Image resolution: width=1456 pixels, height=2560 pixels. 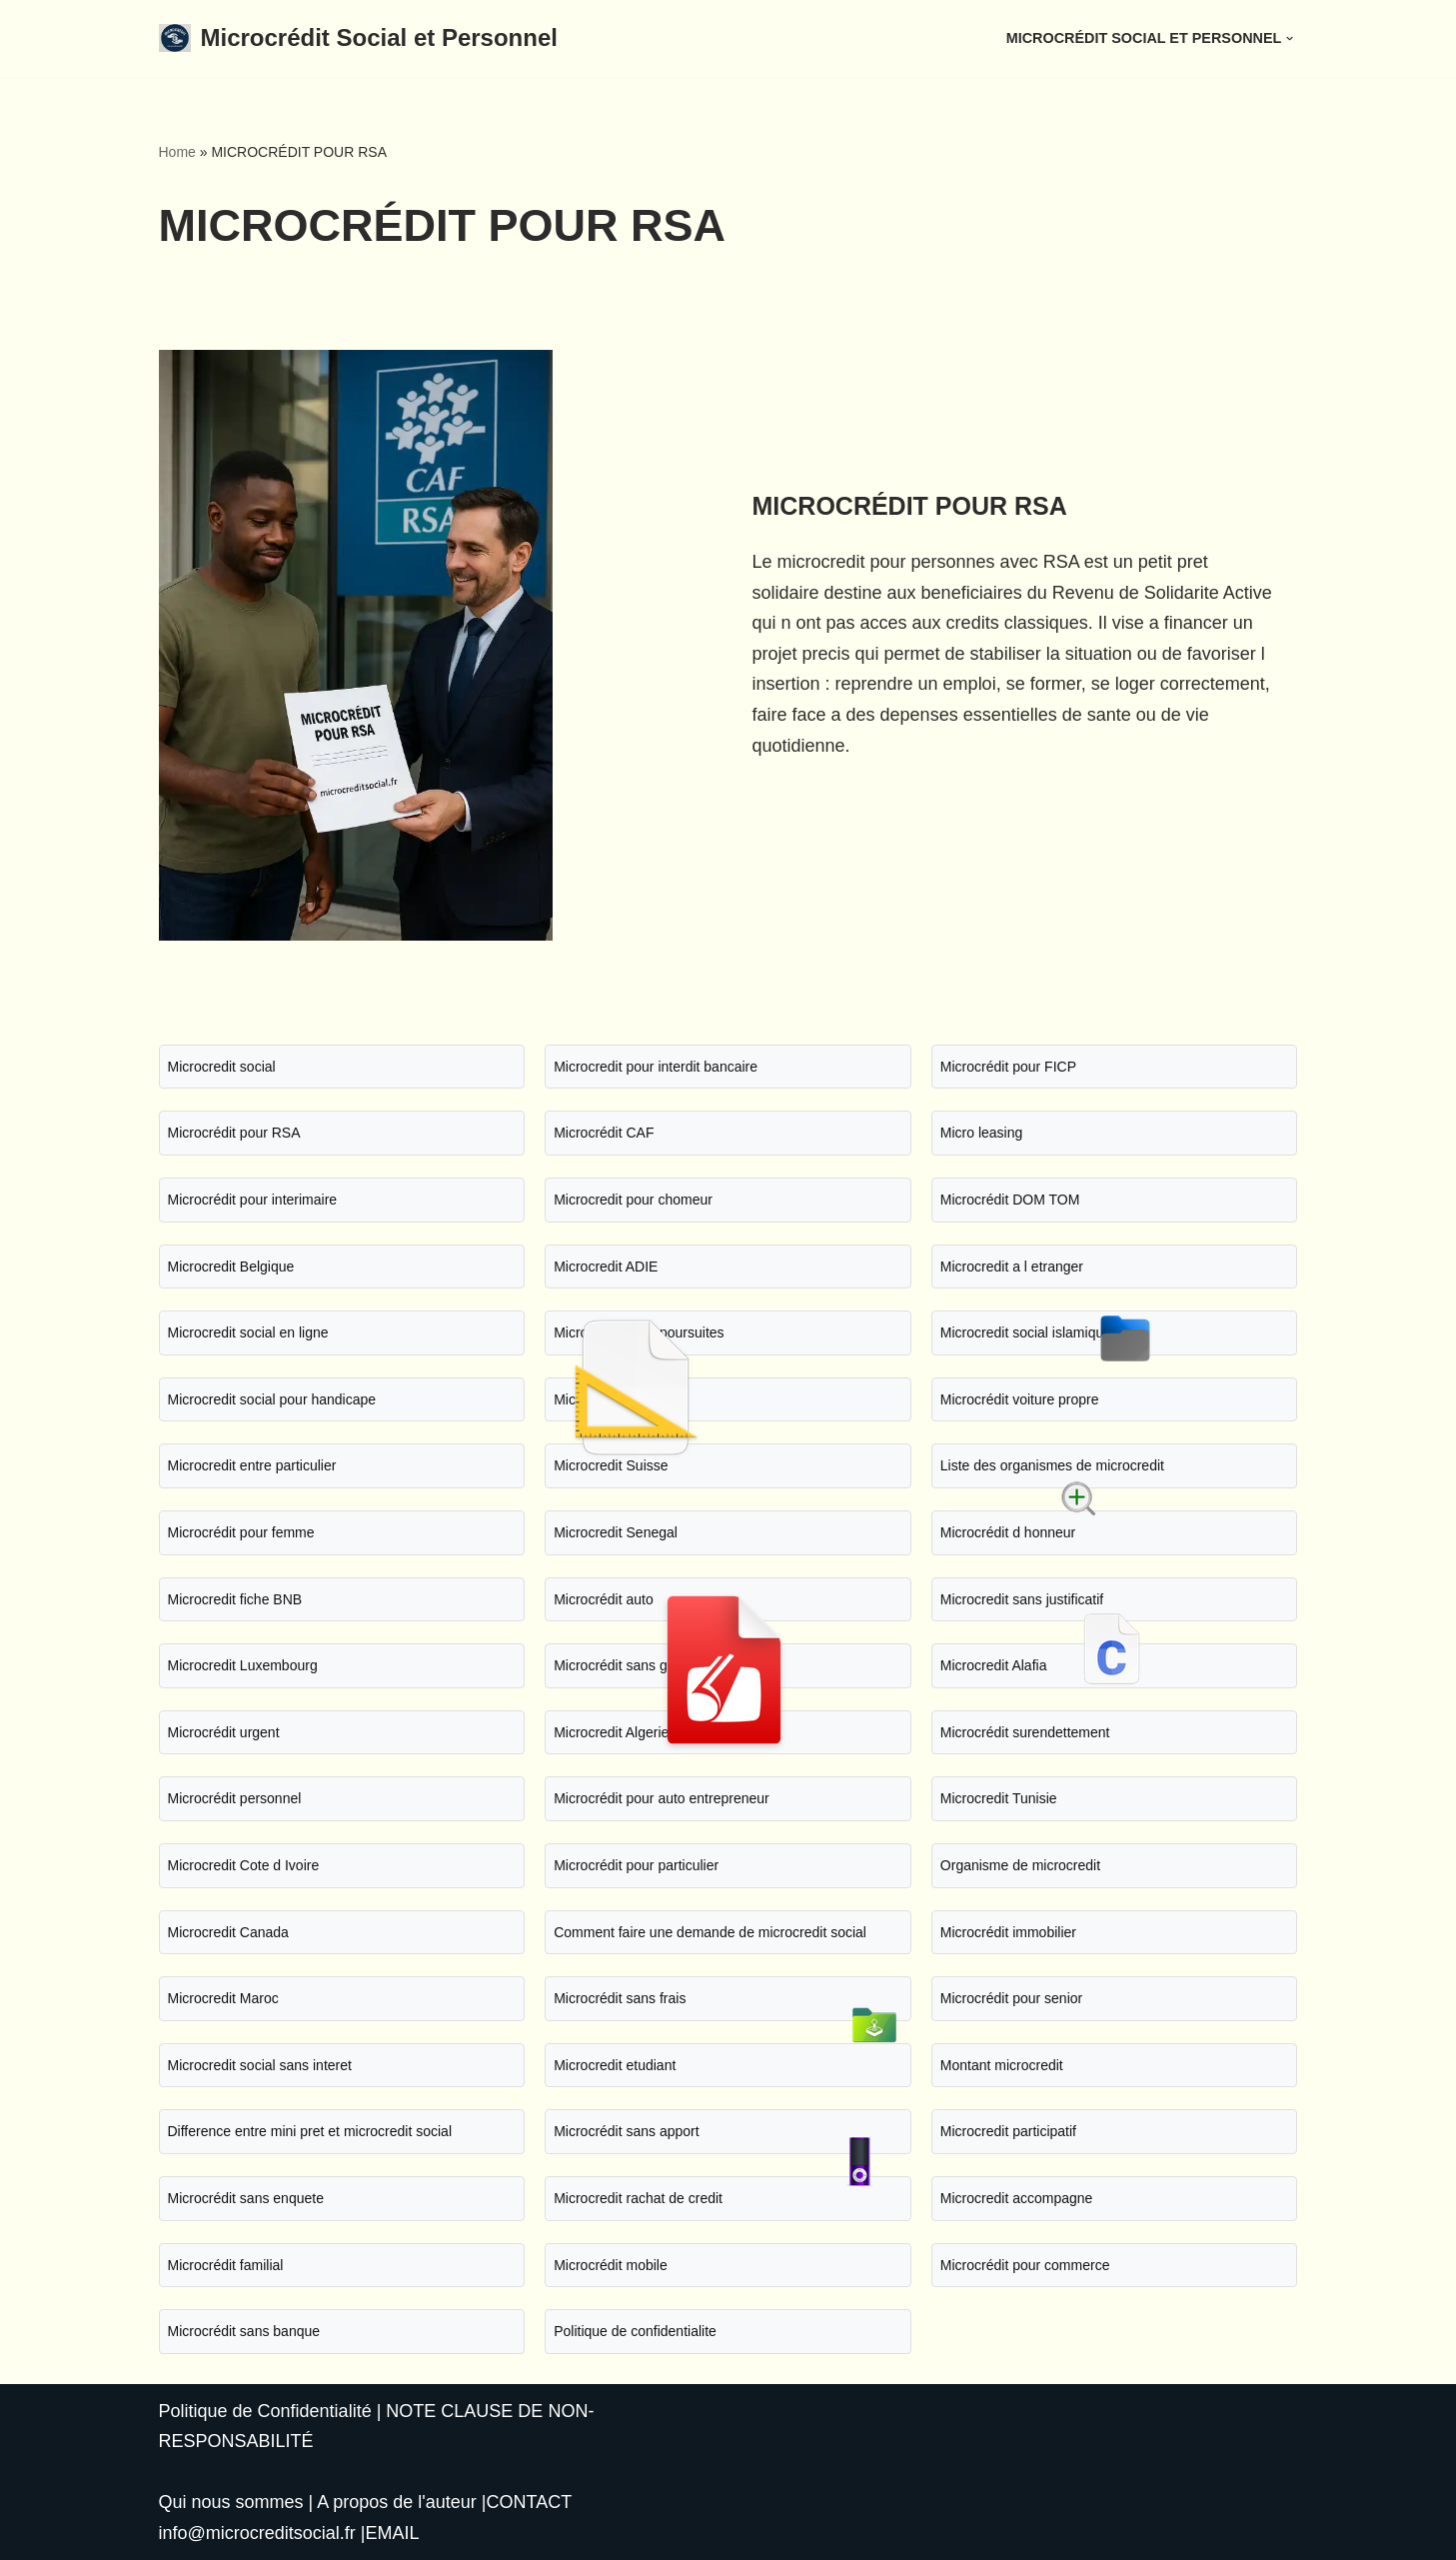 What do you see at coordinates (874, 2026) in the screenshot?
I see `open your GameJolt games folder` at bounding box center [874, 2026].